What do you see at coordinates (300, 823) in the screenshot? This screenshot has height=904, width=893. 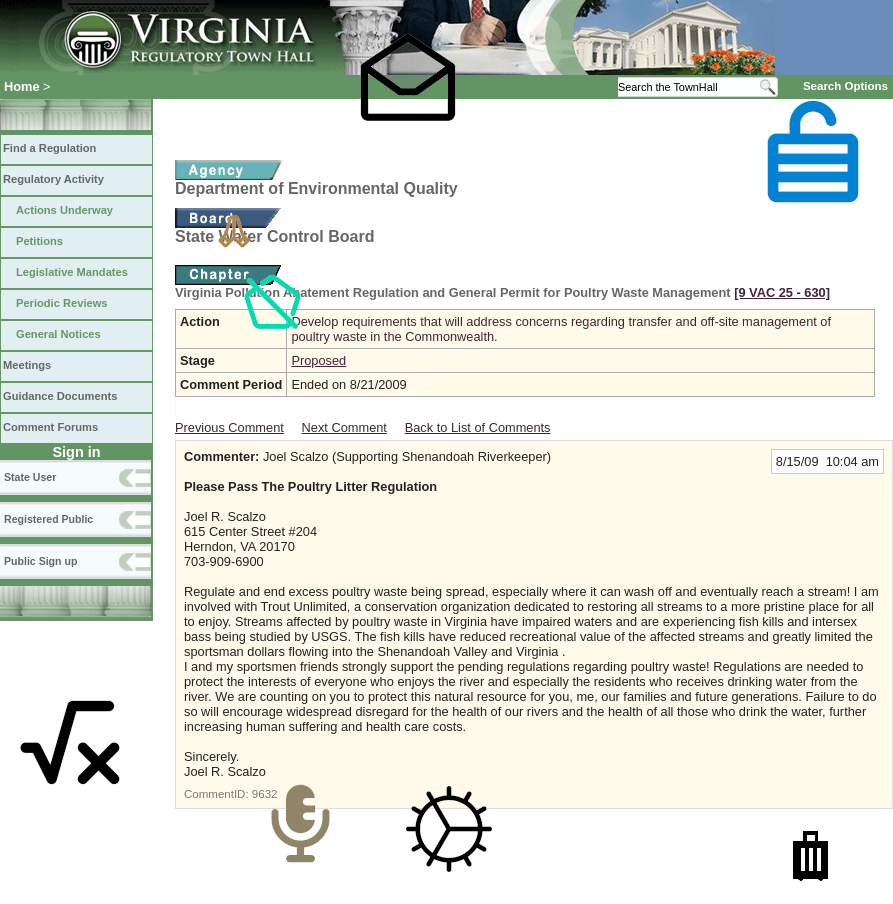 I see `tap to record audio or voice message` at bounding box center [300, 823].